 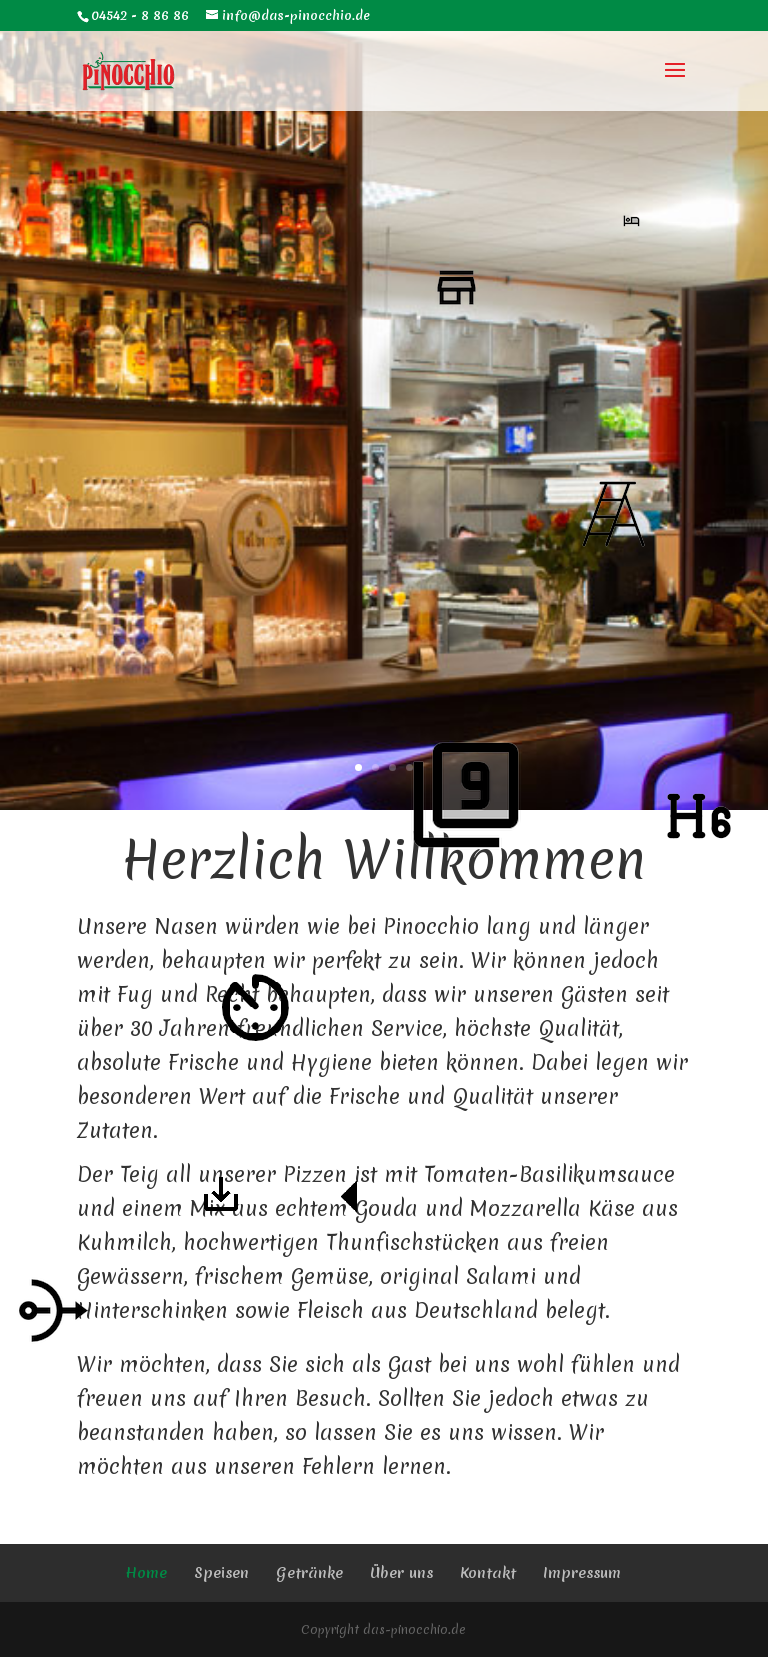 I want to click on set or view a countdown timer, so click(x=255, y=1007).